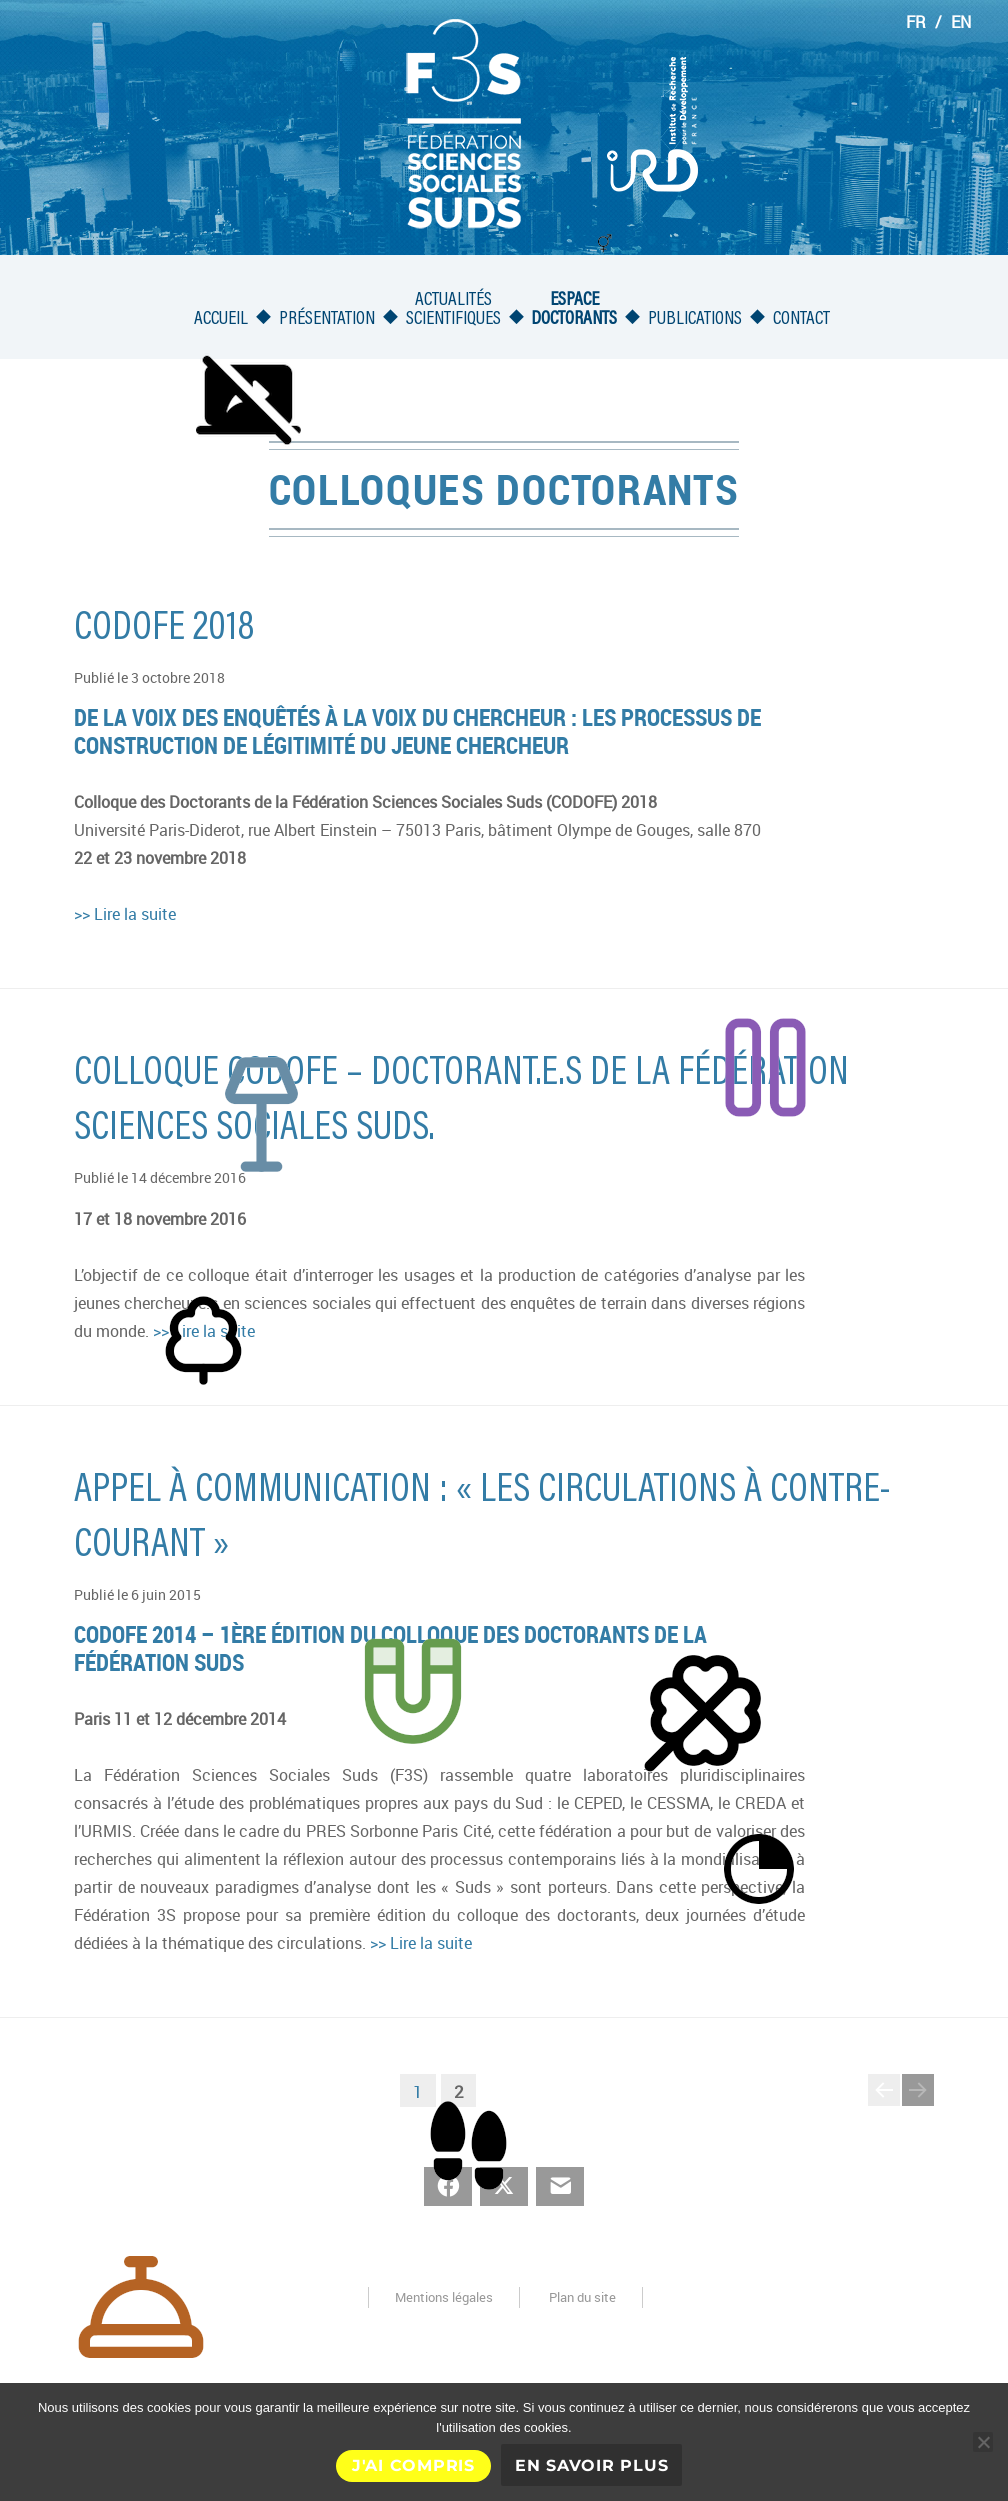  I want to click on stretch or resize content vertically, so click(765, 1067).